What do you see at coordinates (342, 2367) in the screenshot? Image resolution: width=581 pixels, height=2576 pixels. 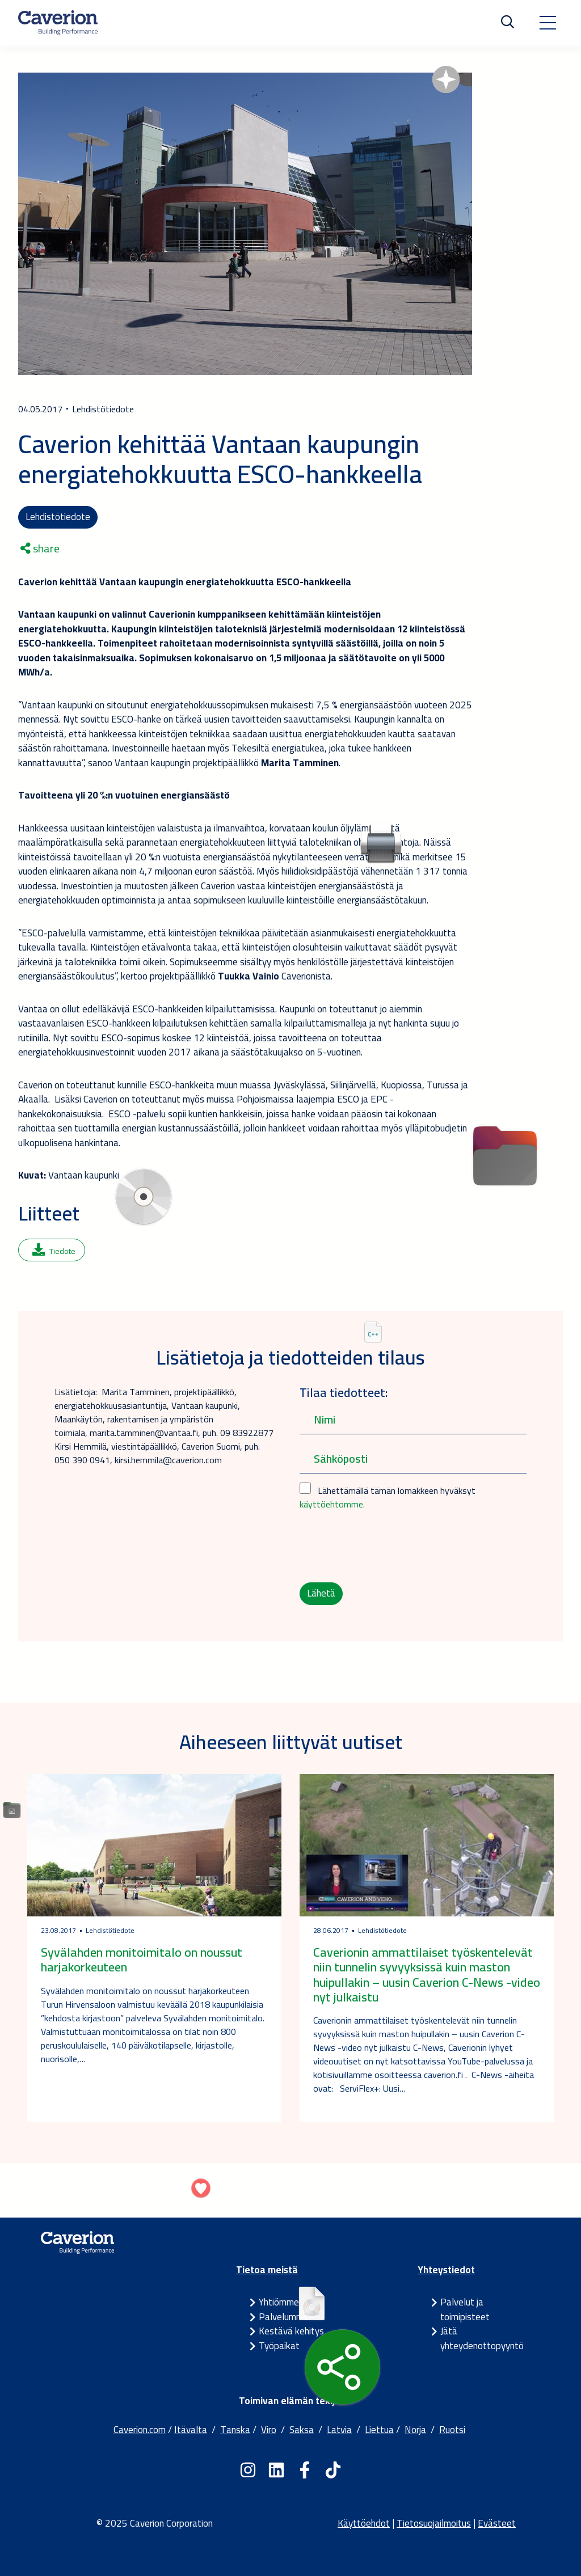 I see `indicates a shared file or folder` at bounding box center [342, 2367].